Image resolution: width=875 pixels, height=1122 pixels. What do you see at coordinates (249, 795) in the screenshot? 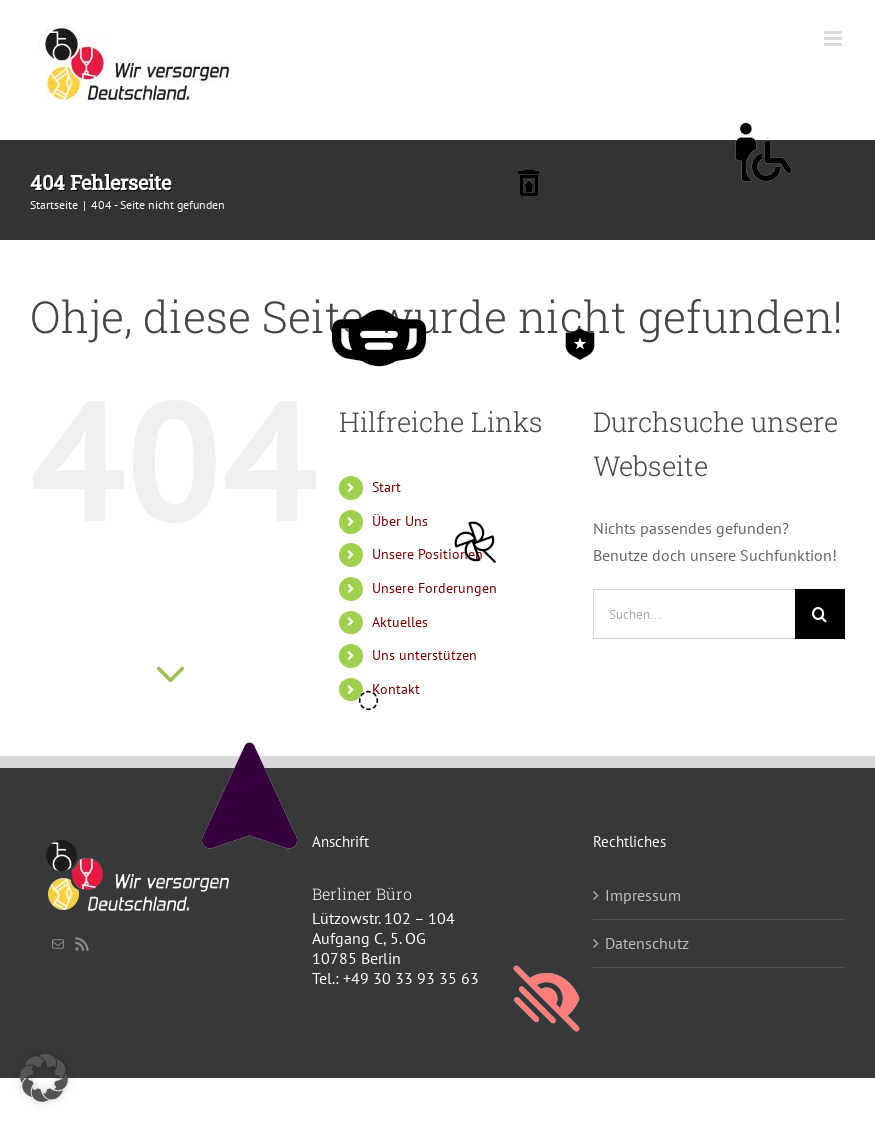
I see `start navigation or get directions` at bounding box center [249, 795].